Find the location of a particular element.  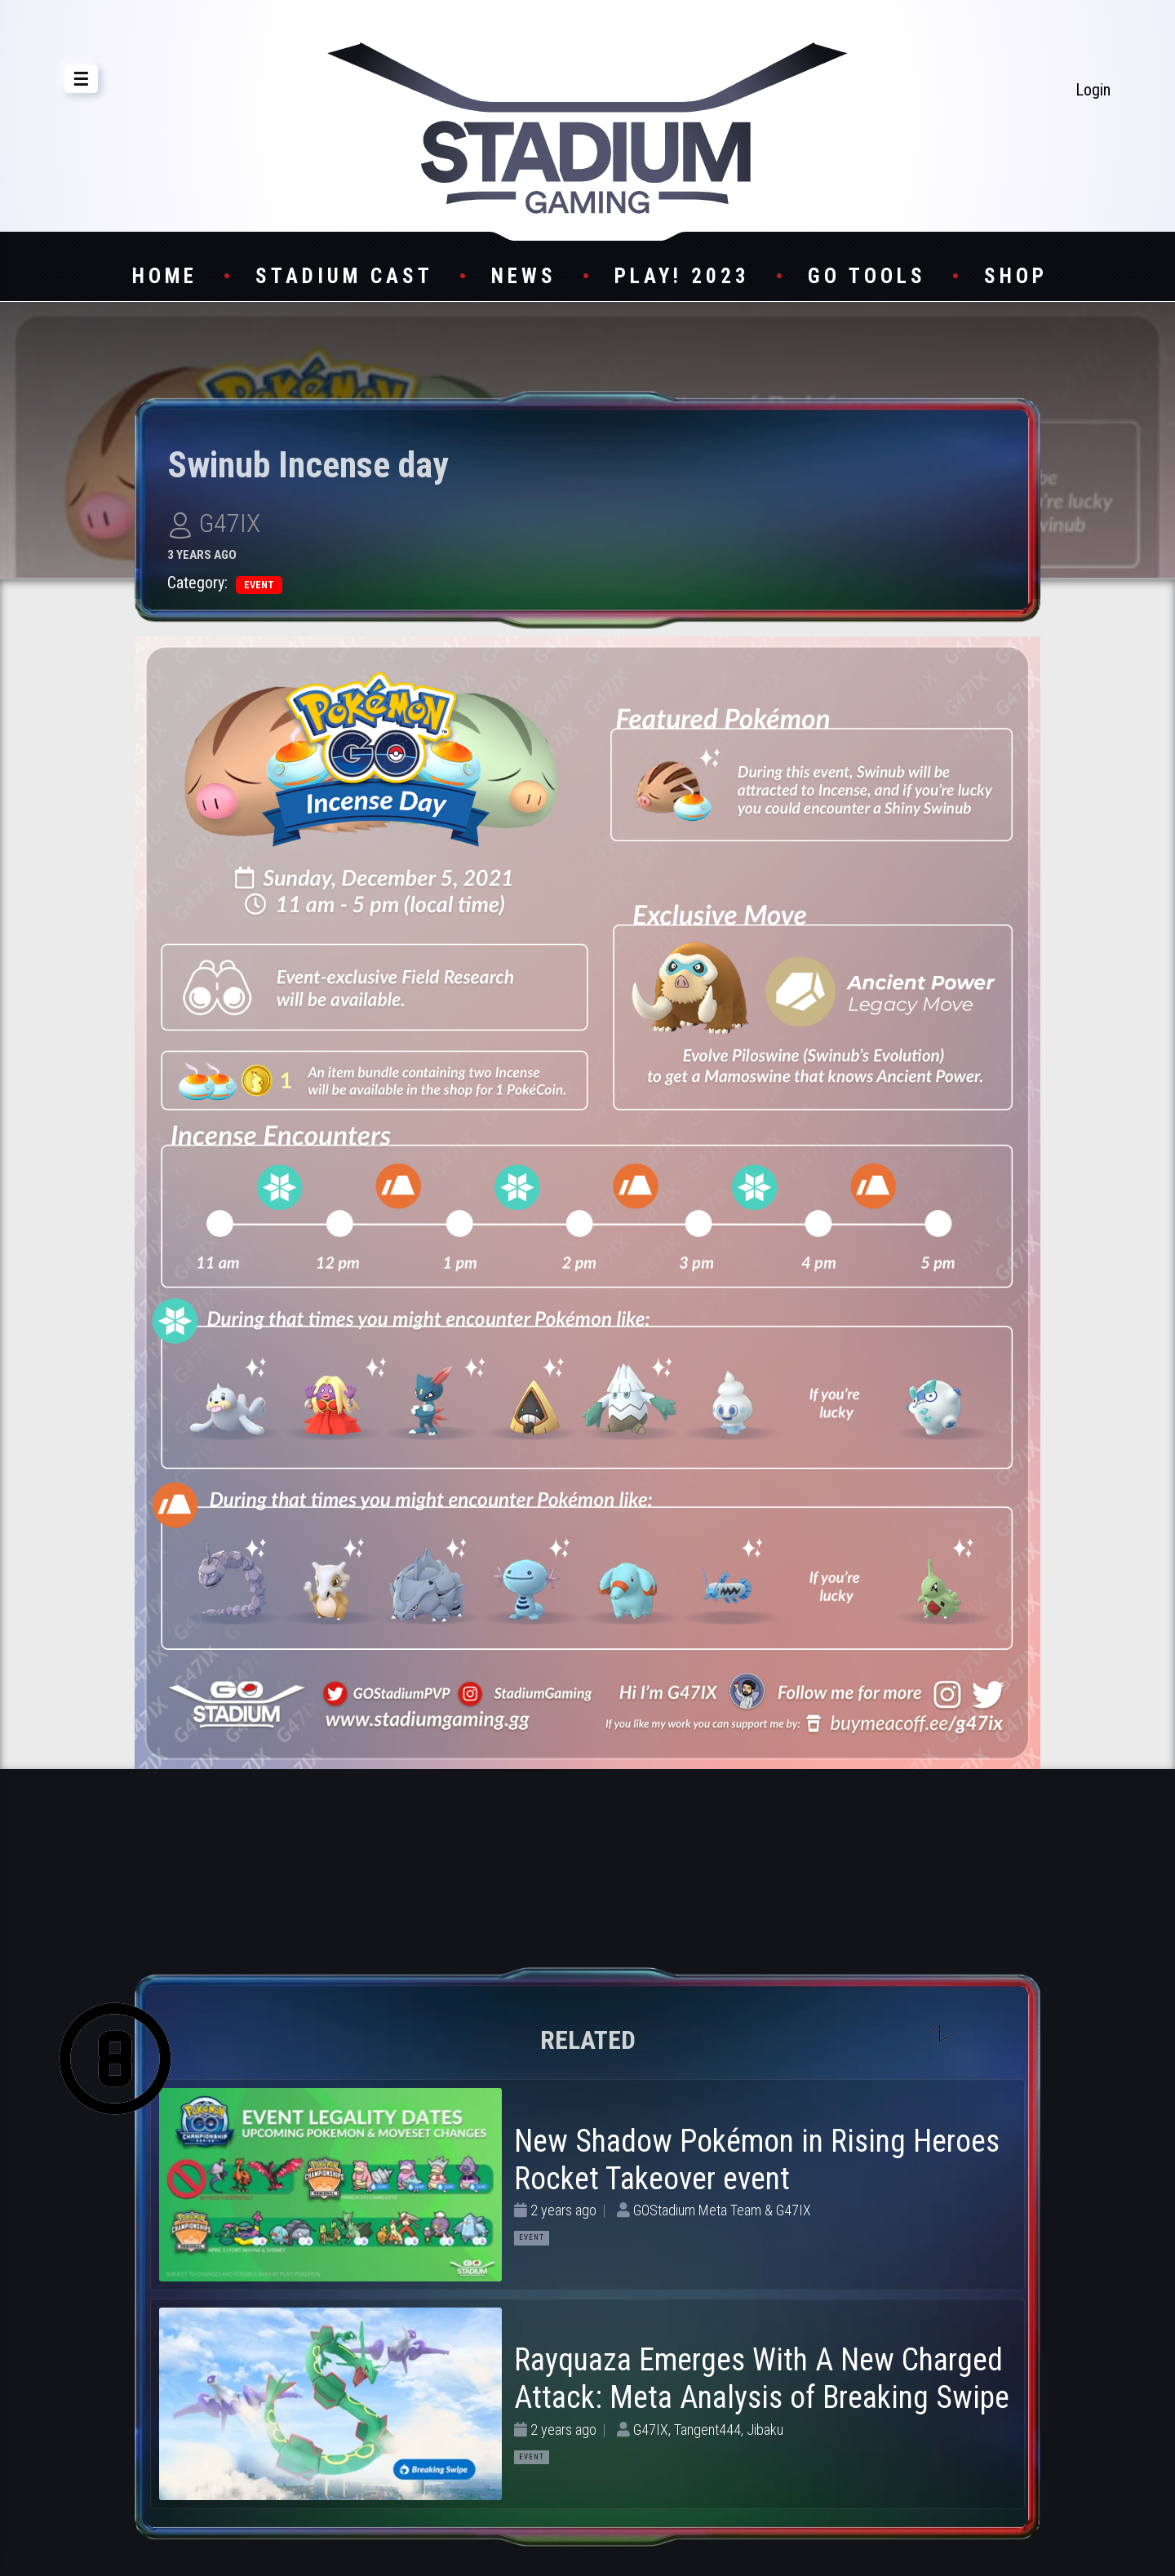

select sawtooth waveform in audio synthesizer is located at coordinates (939, 2033).